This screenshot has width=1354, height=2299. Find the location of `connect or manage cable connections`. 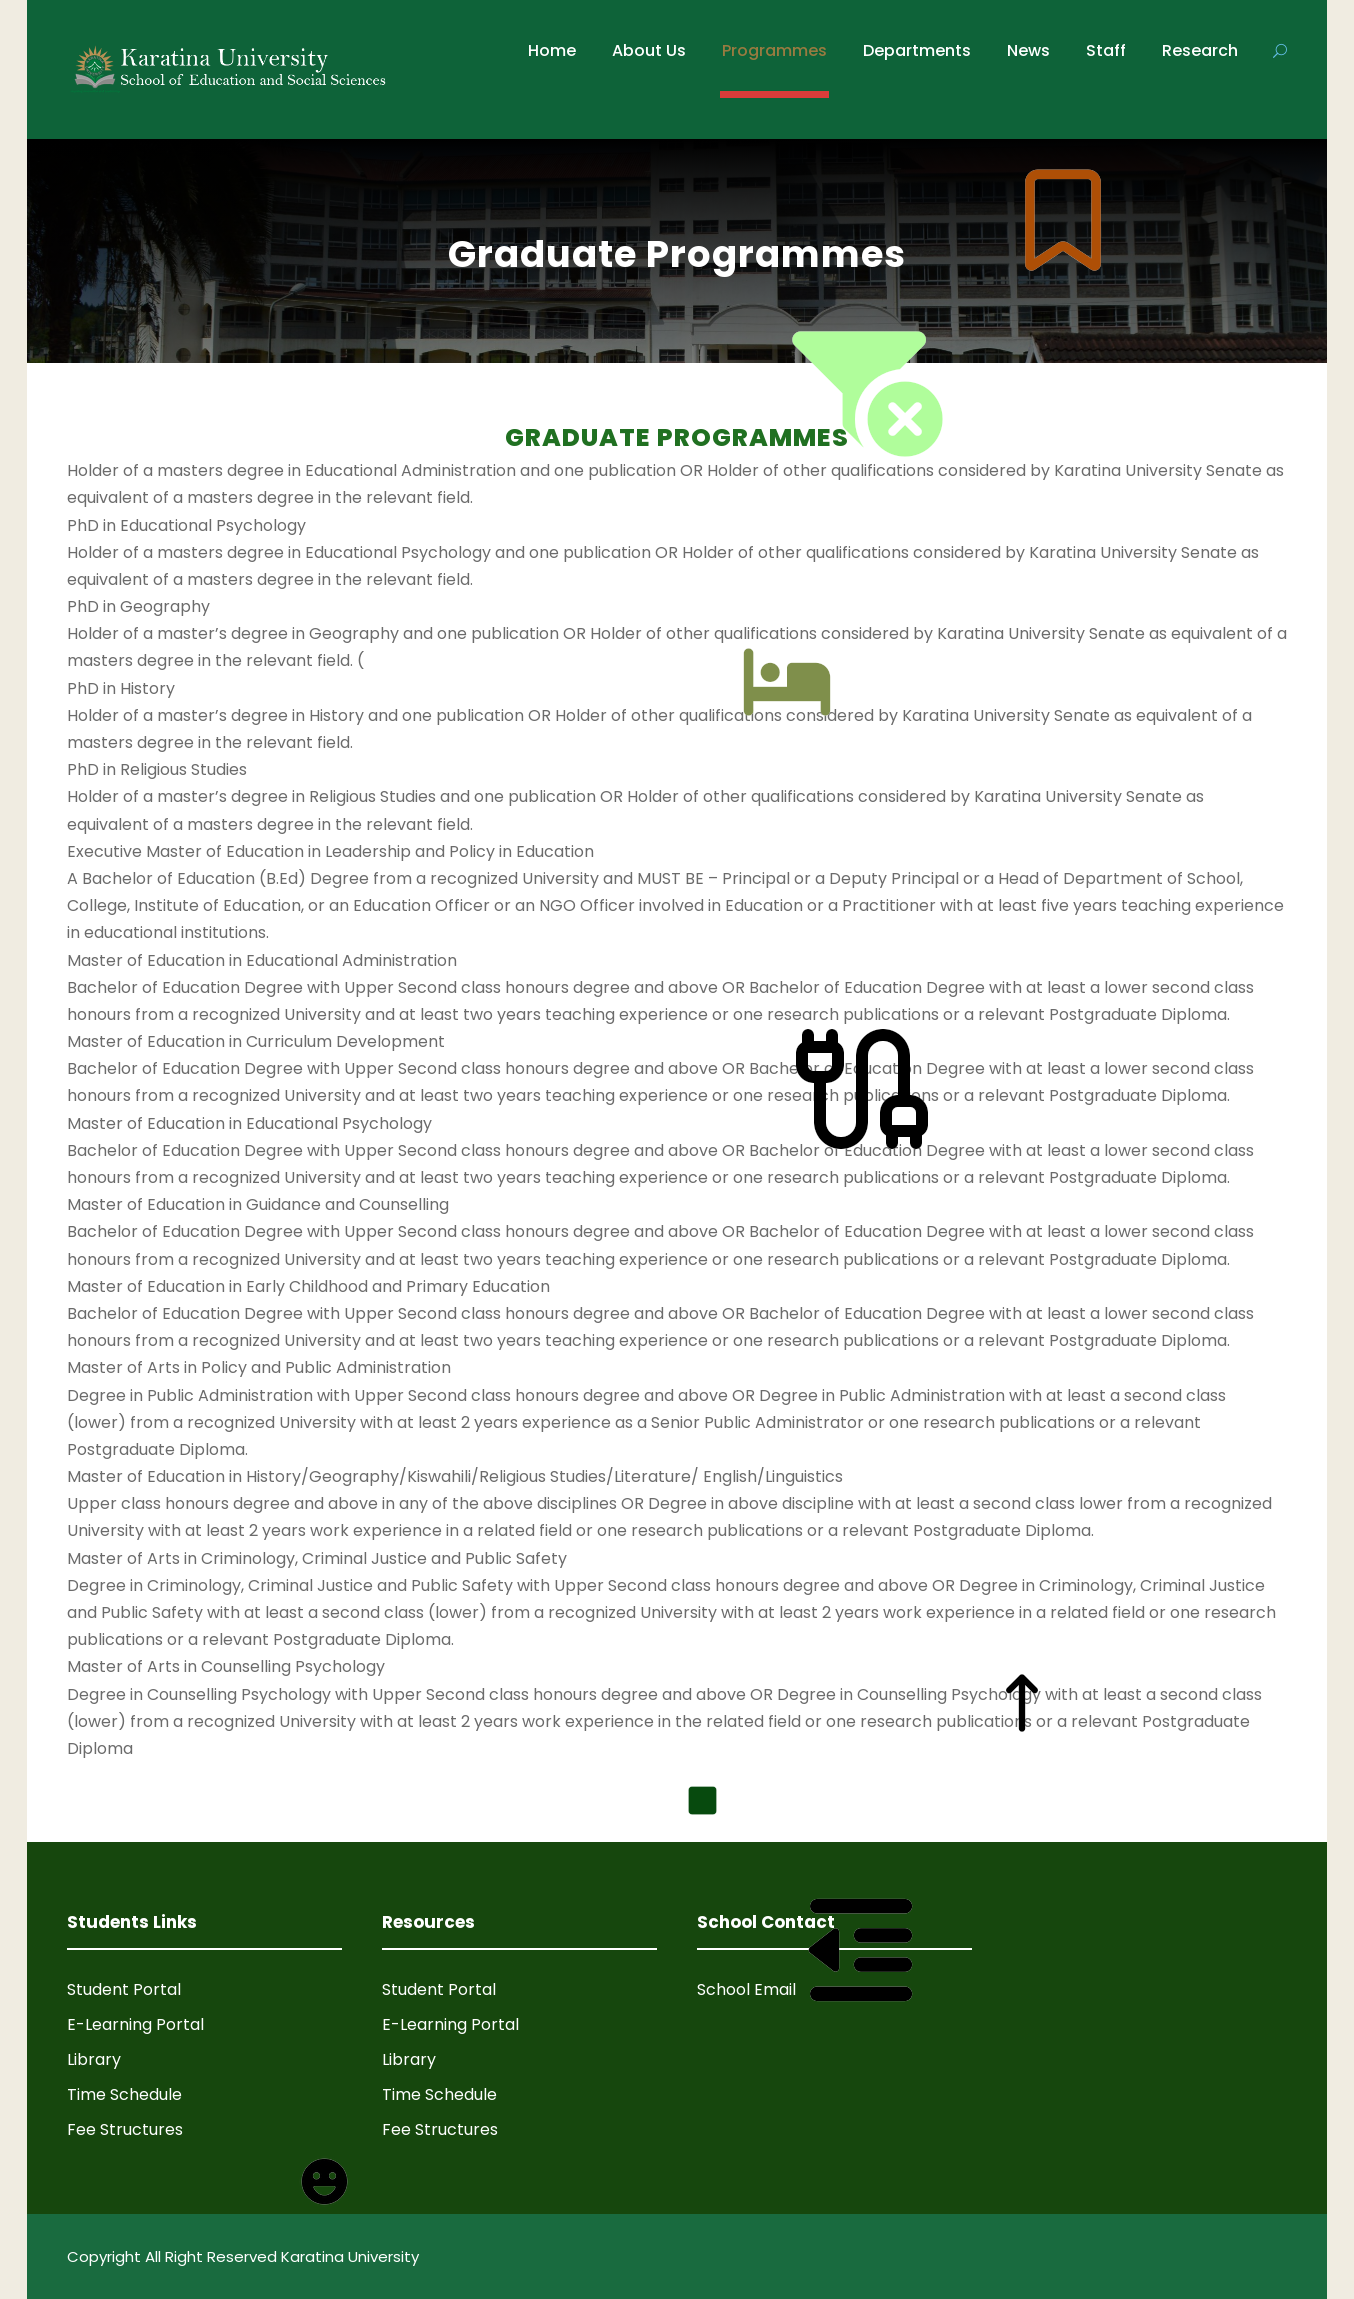

connect or manage cable connections is located at coordinates (862, 1089).